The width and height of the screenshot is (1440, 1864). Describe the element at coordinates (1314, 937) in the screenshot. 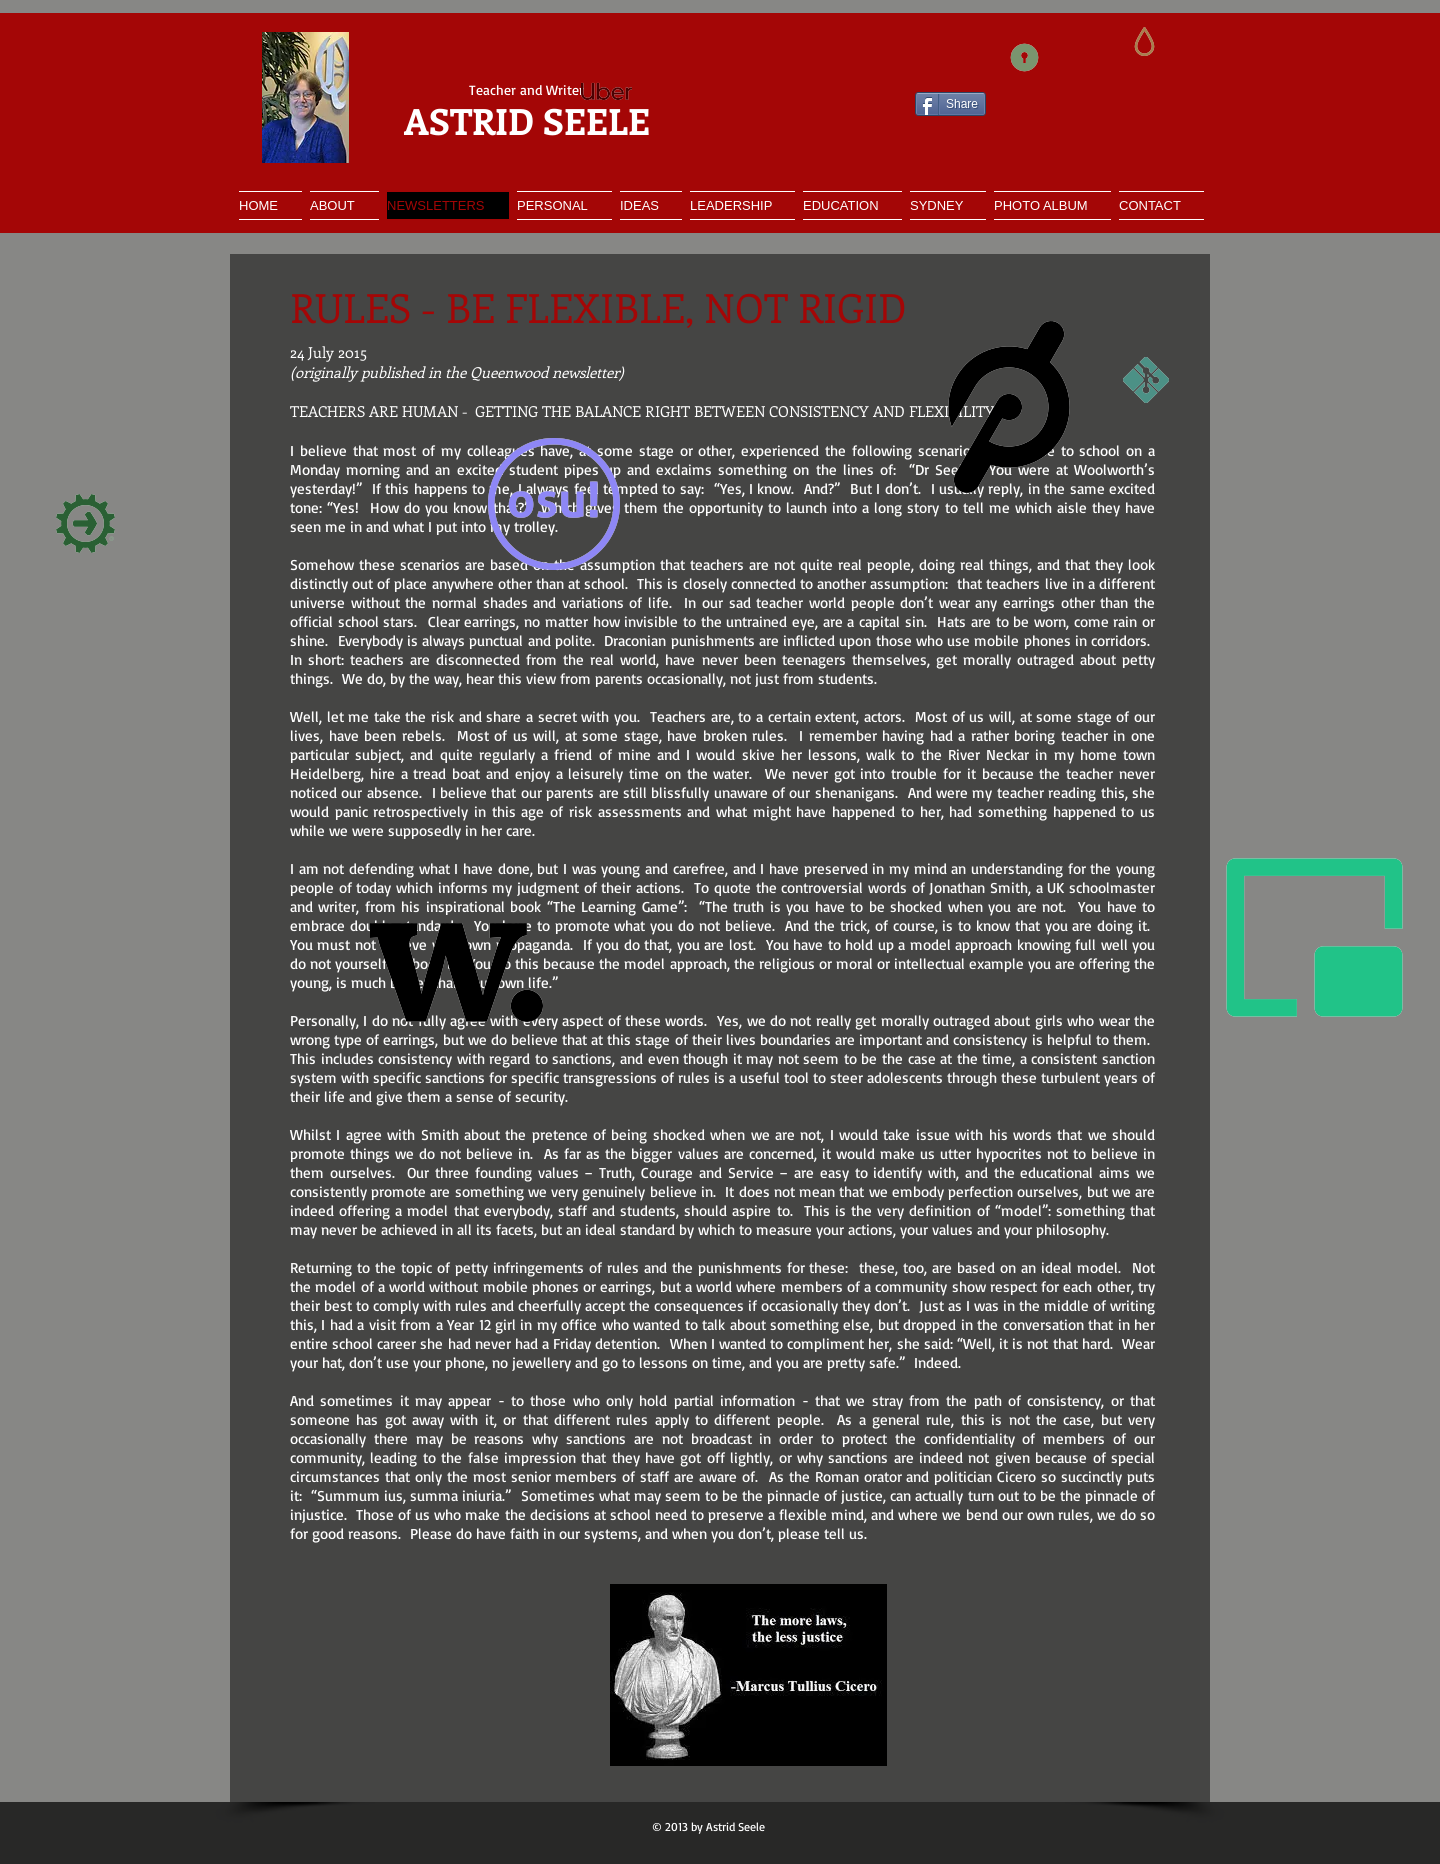

I see `enable picture-in-picture mode` at that location.